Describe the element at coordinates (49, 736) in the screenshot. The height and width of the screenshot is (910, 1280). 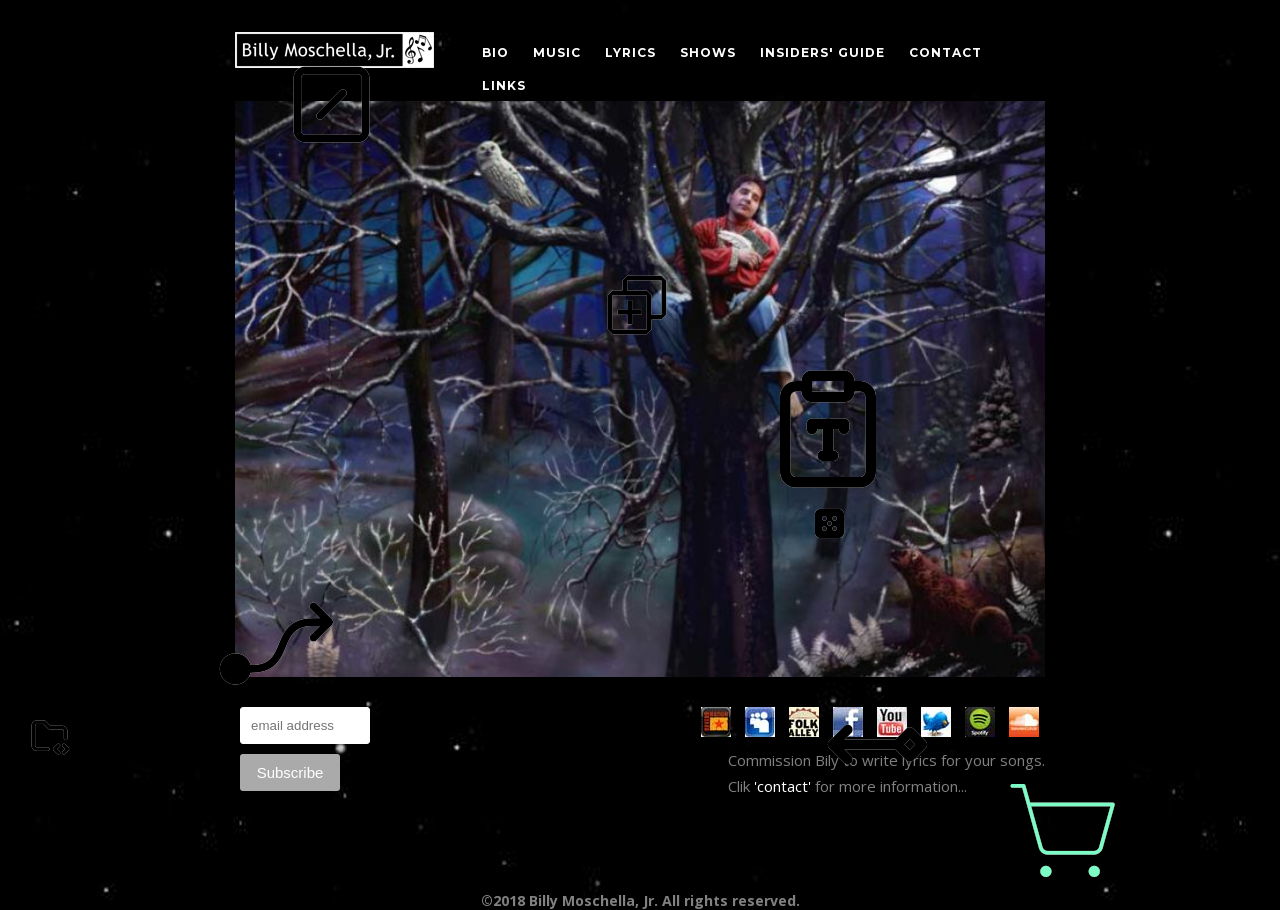
I see `open code projects folder` at that location.